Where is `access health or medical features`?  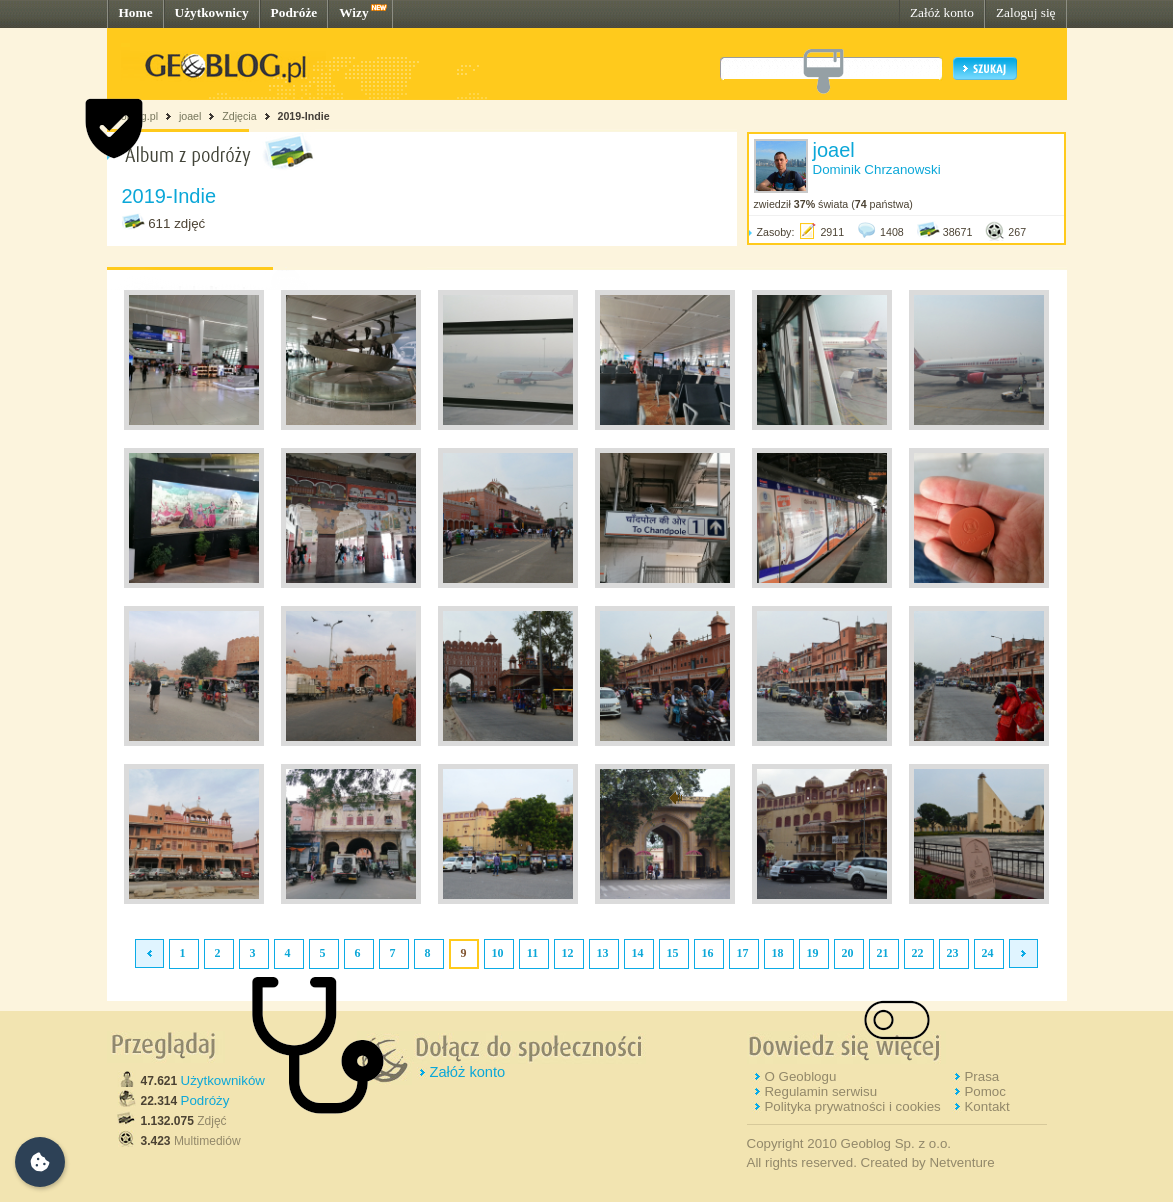
access health or medical features is located at coordinates (310, 1040).